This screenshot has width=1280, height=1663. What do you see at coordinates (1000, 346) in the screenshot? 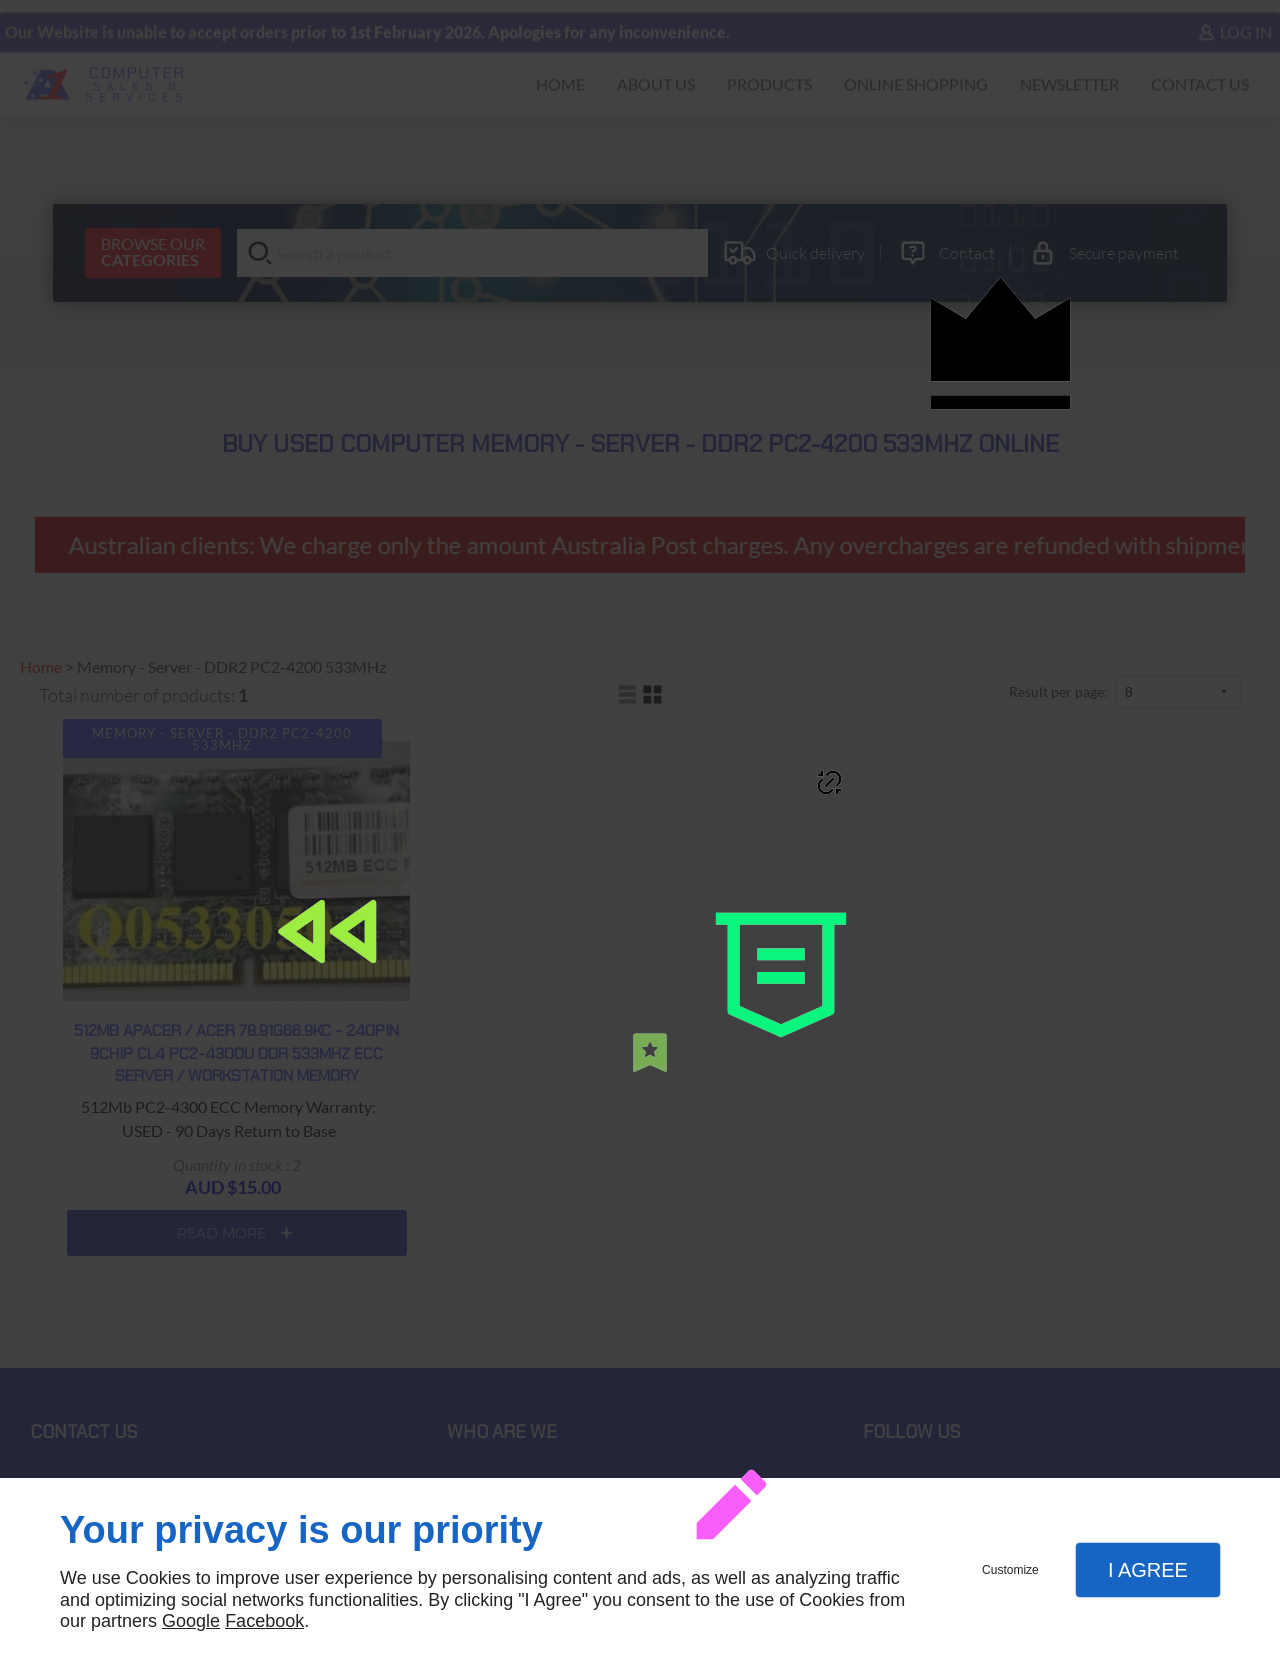
I see `indicates VIP or premium membership status` at bounding box center [1000, 346].